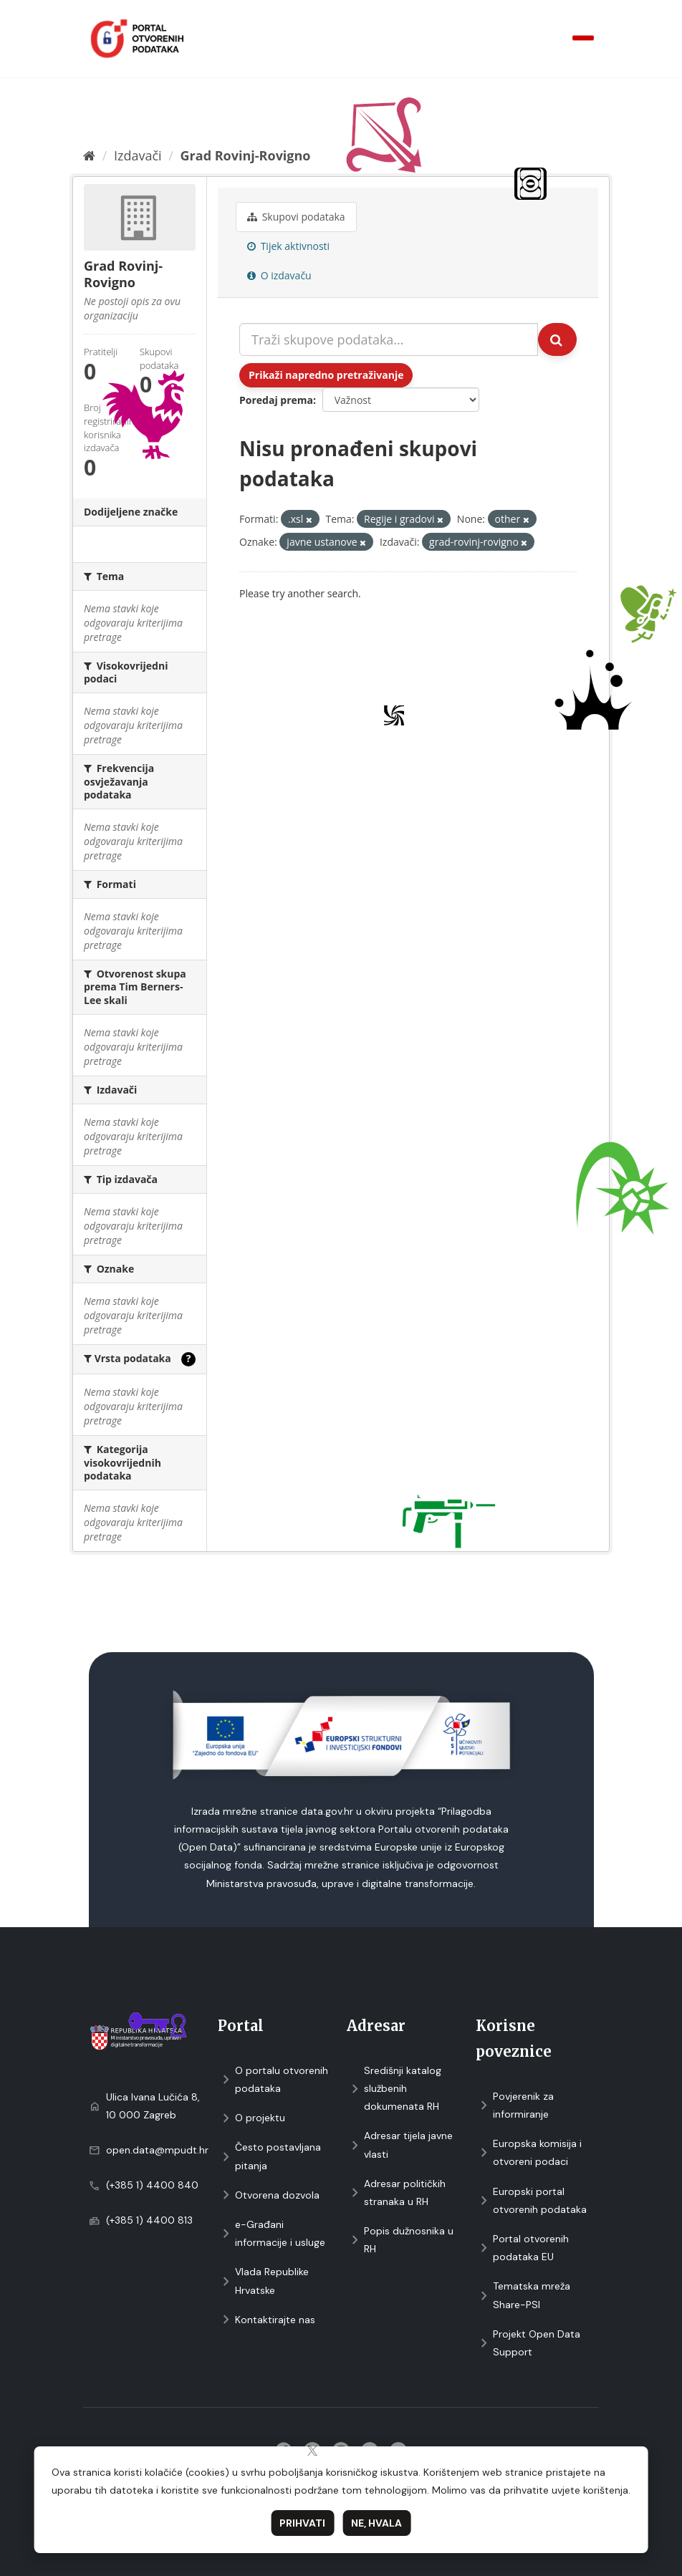 This screenshot has height=2576, width=682. I want to click on abstract game piece or token indicator, so click(530, 183).